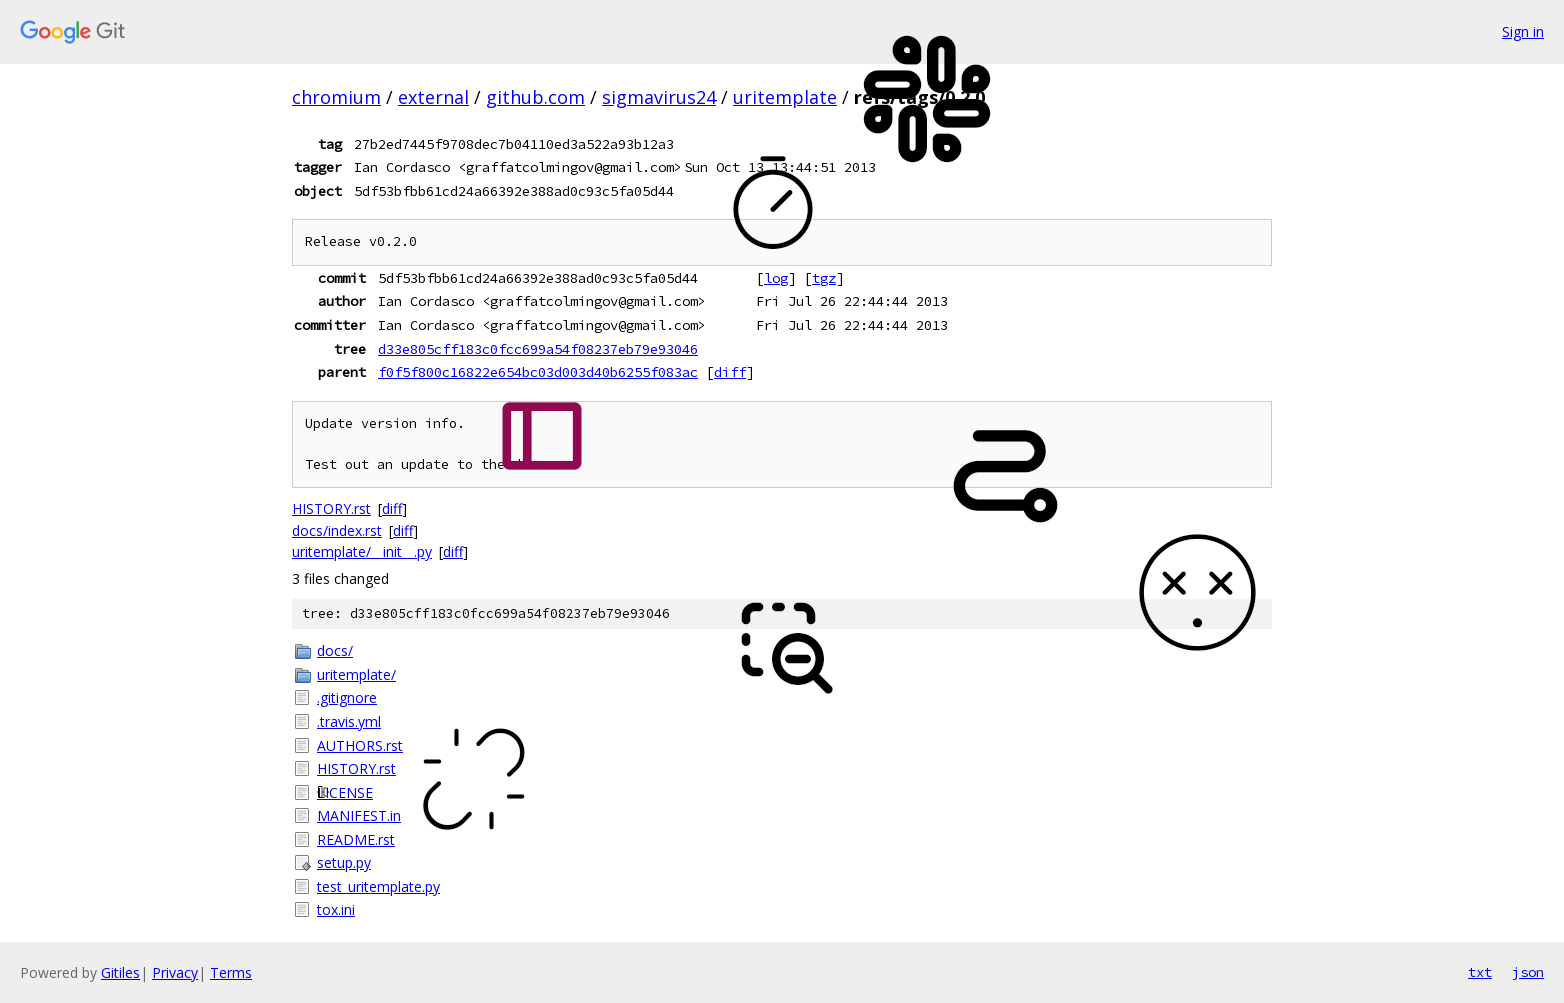 The width and height of the screenshot is (1564, 1003). What do you see at coordinates (474, 779) in the screenshot?
I see `unlink or disconnect items` at bounding box center [474, 779].